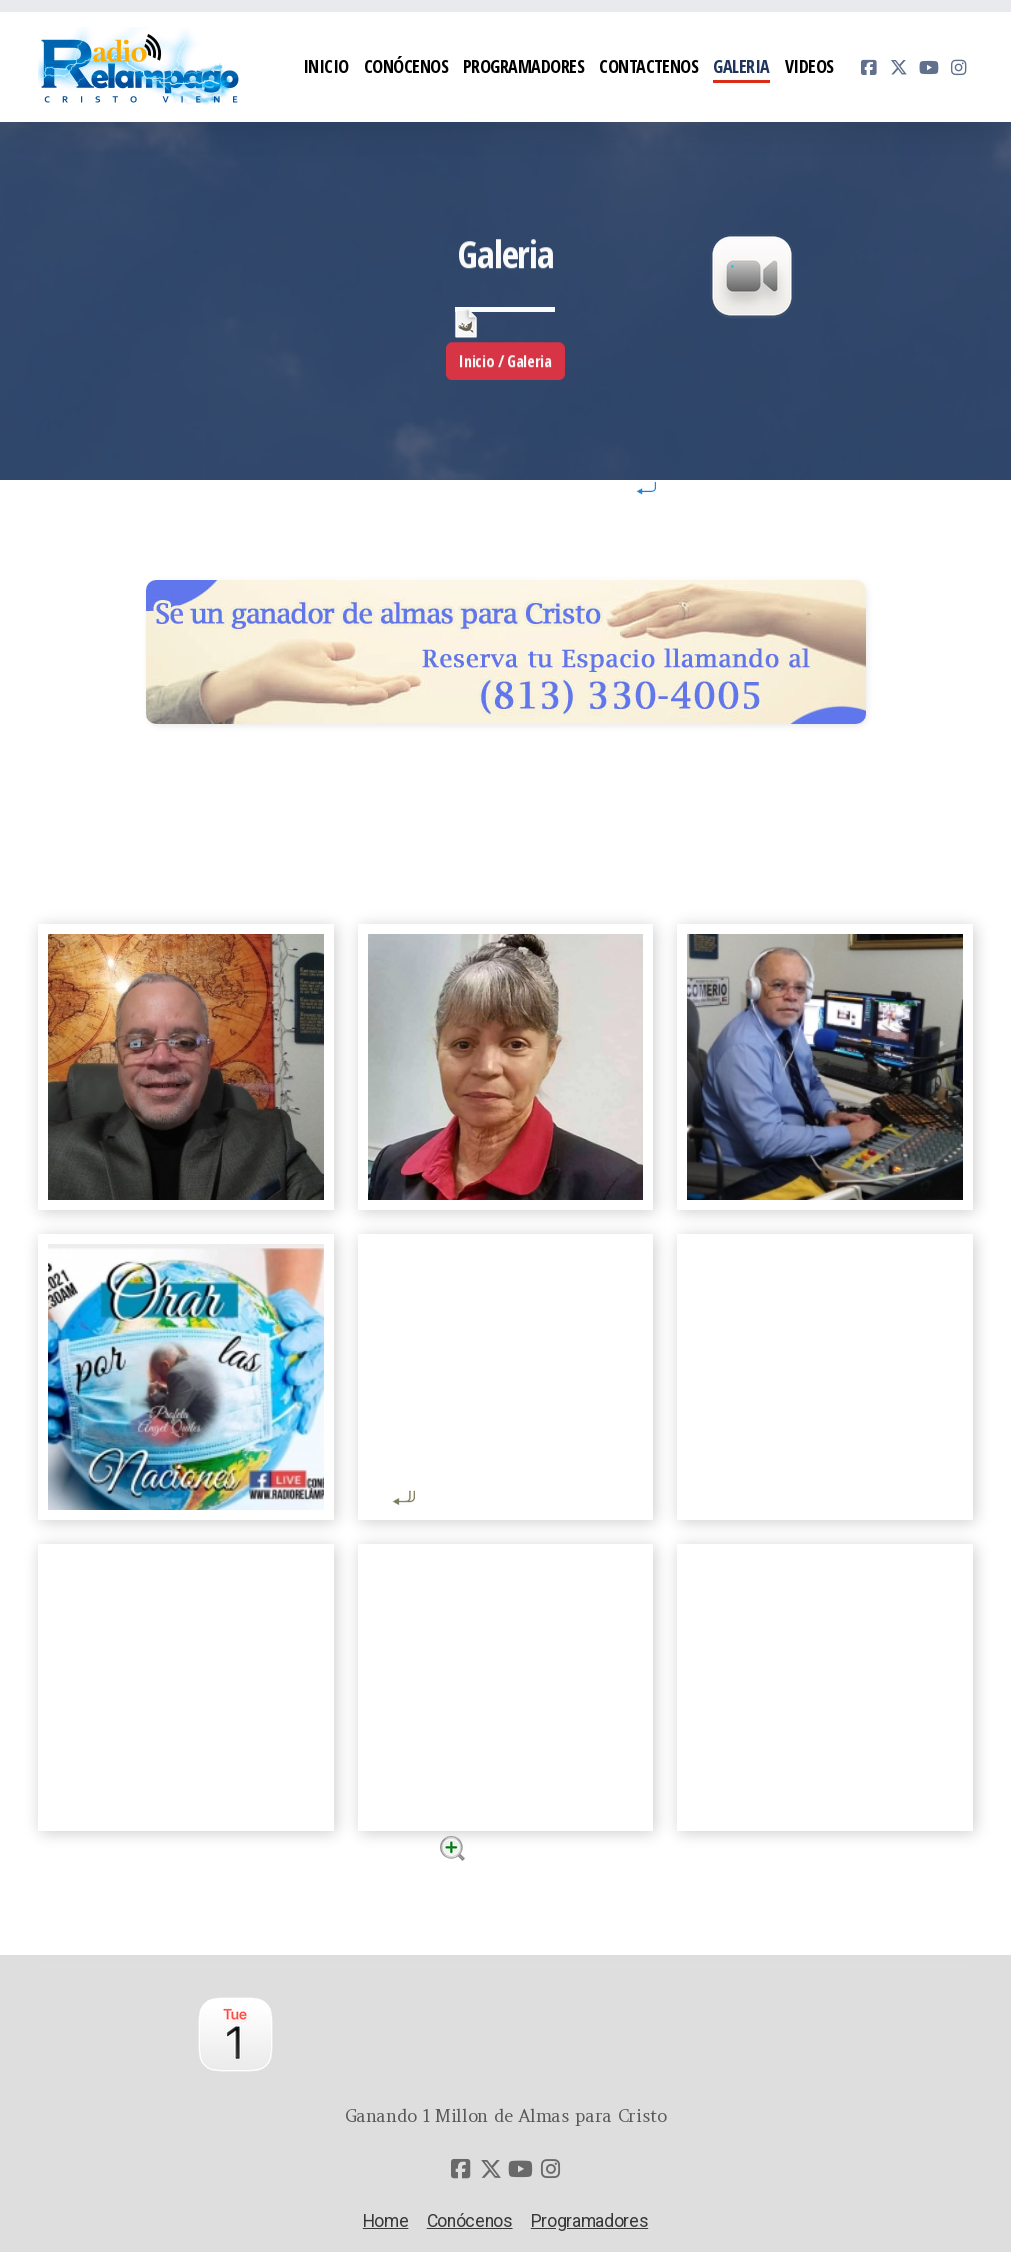 The width and height of the screenshot is (1011, 2252). What do you see at coordinates (235, 2034) in the screenshot?
I see `open the calendar app` at bounding box center [235, 2034].